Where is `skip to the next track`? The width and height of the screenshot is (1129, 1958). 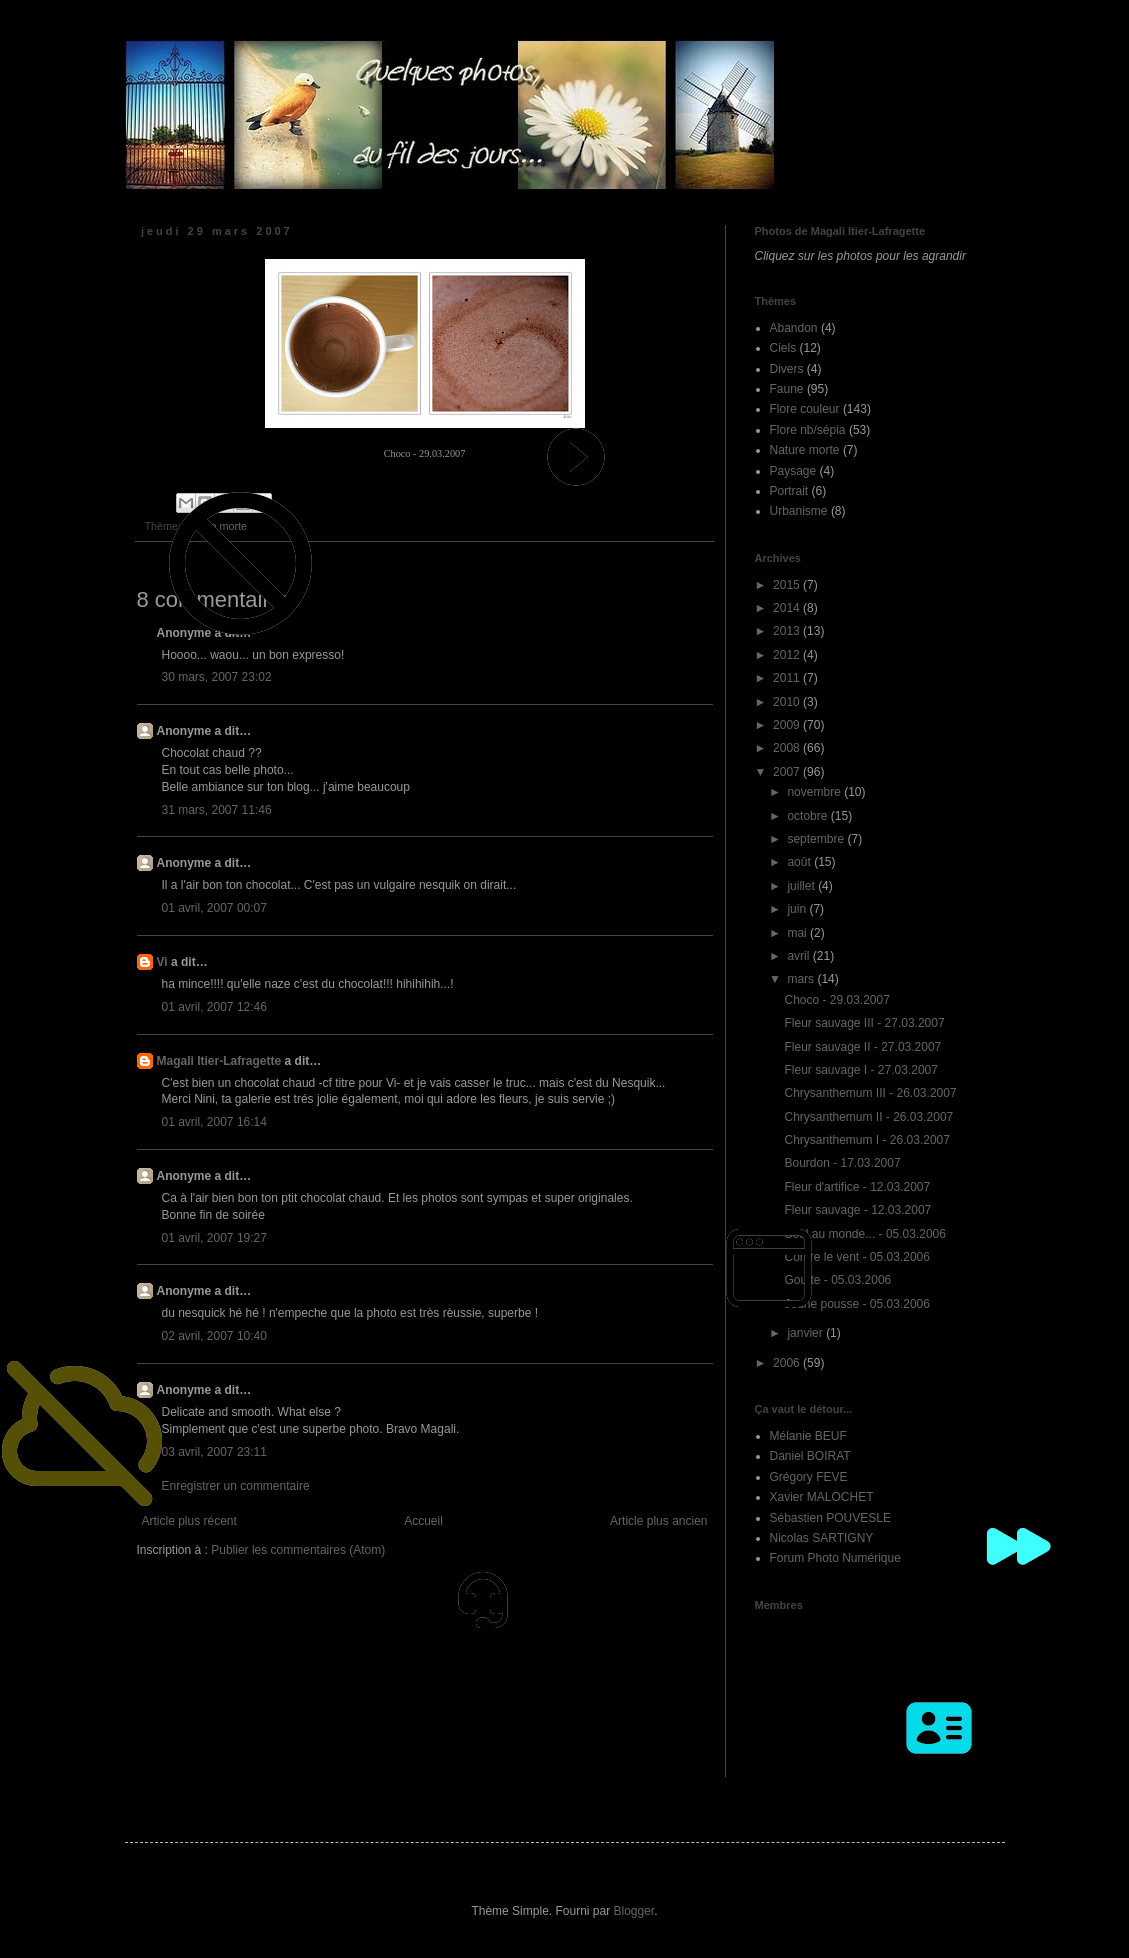 skip to the next track is located at coordinates (1017, 1544).